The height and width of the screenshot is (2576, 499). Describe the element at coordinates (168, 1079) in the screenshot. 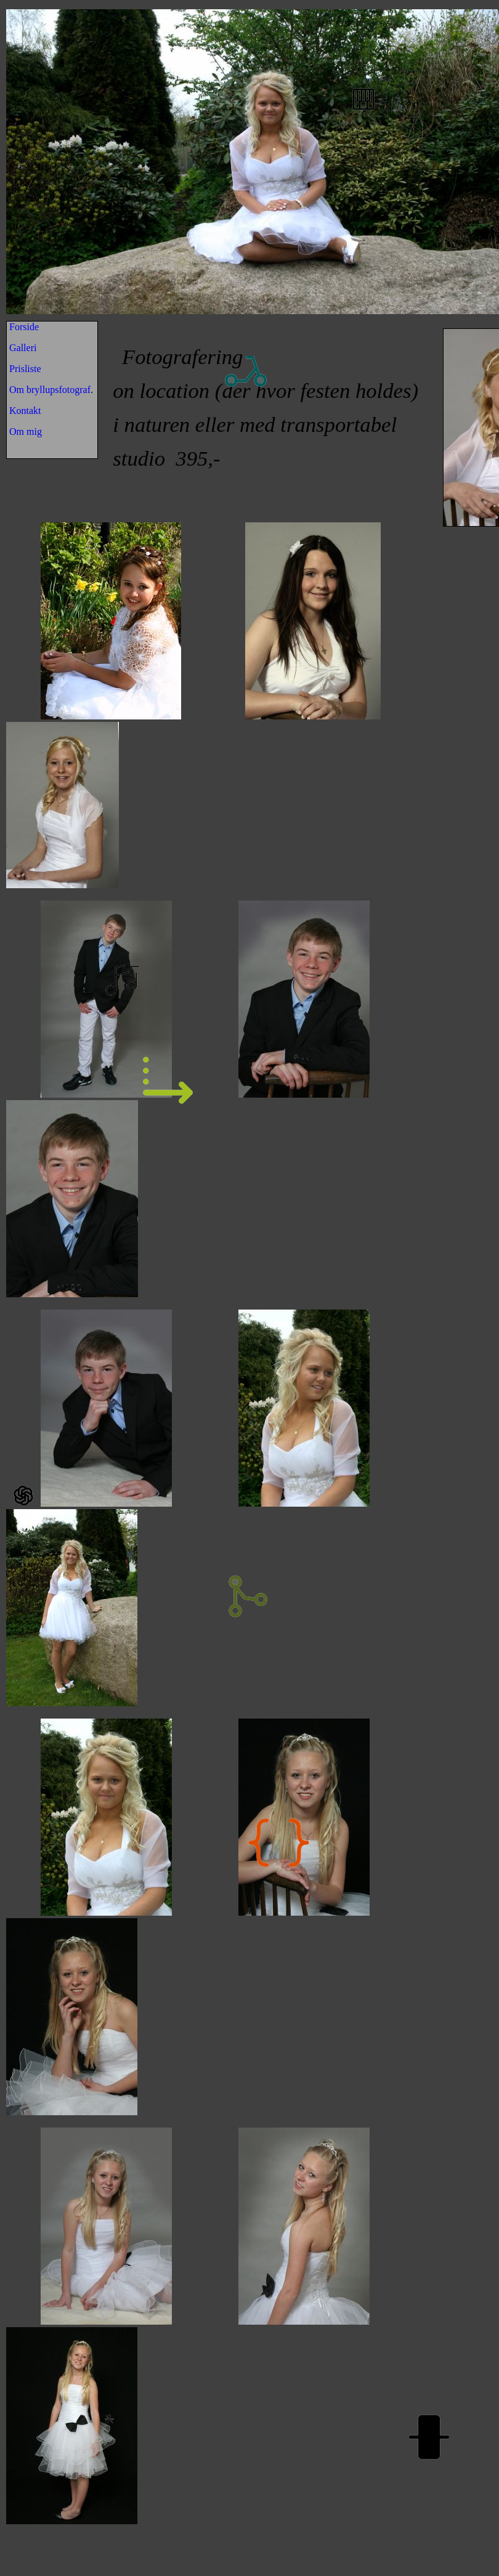

I see `set or view the x-axis in a chart or graph` at that location.